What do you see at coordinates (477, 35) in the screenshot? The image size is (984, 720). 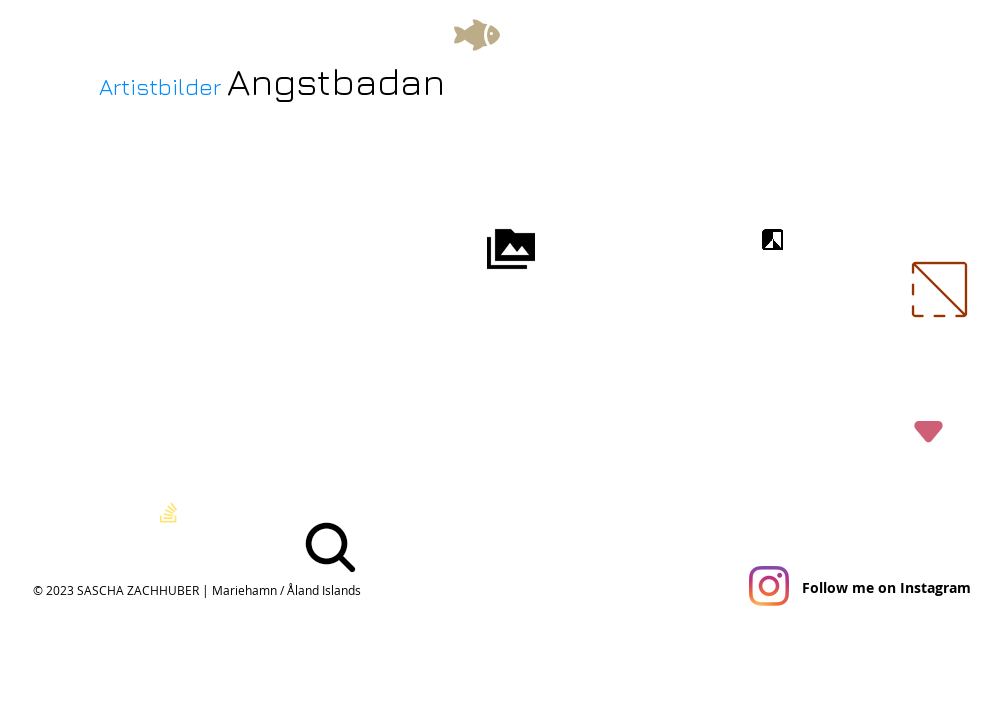 I see `access aquarium or fish-related features` at bounding box center [477, 35].